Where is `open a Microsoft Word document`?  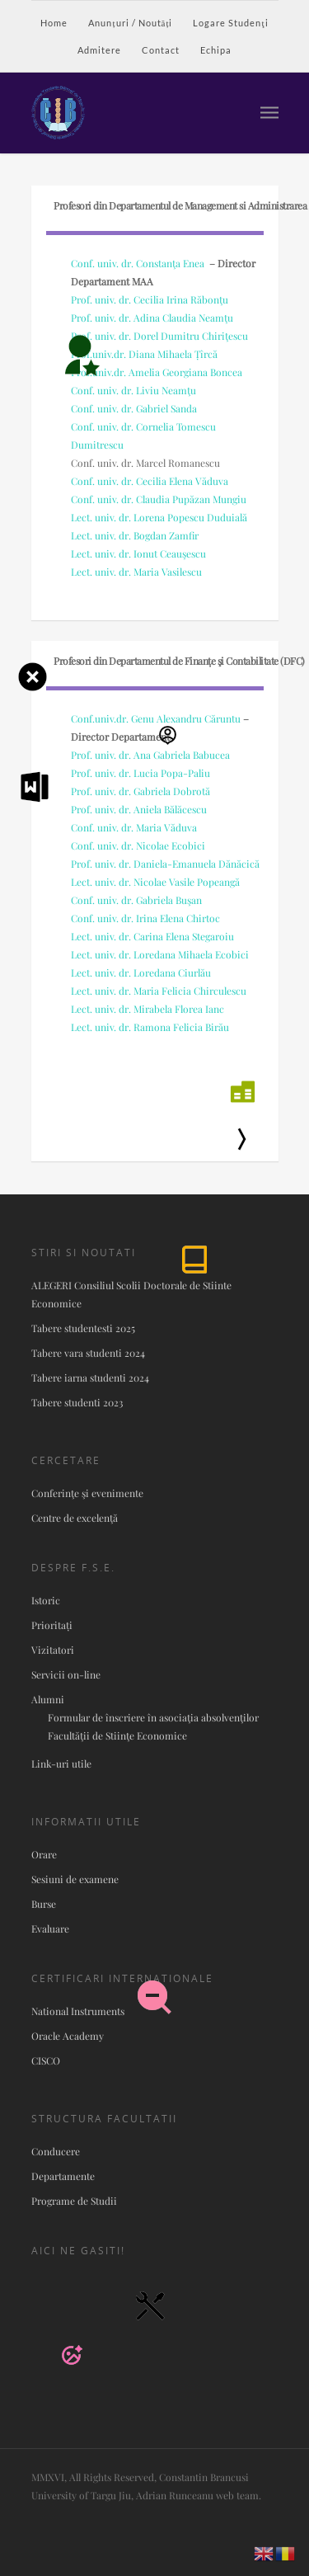 open a Microsoft Word document is located at coordinates (35, 787).